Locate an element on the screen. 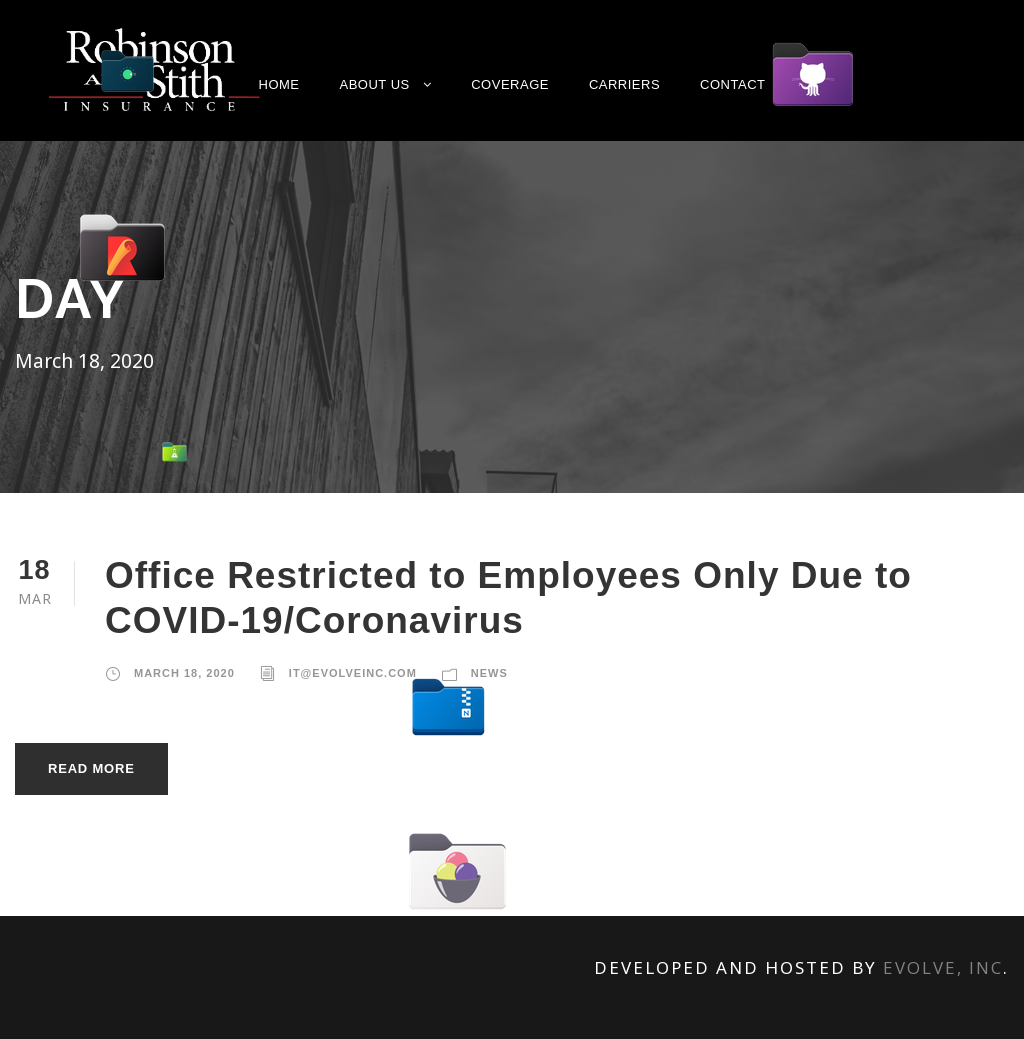 The height and width of the screenshot is (1039, 1024). open rollup.js project folder is located at coordinates (122, 250).